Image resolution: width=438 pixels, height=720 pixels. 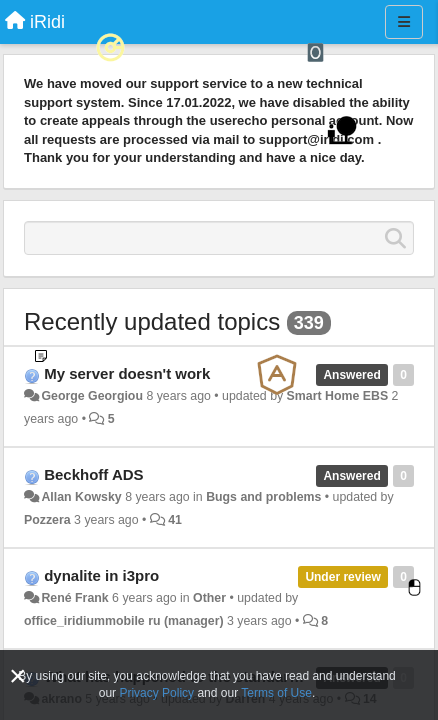 I want to click on indicates zero or no items, so click(x=315, y=52).